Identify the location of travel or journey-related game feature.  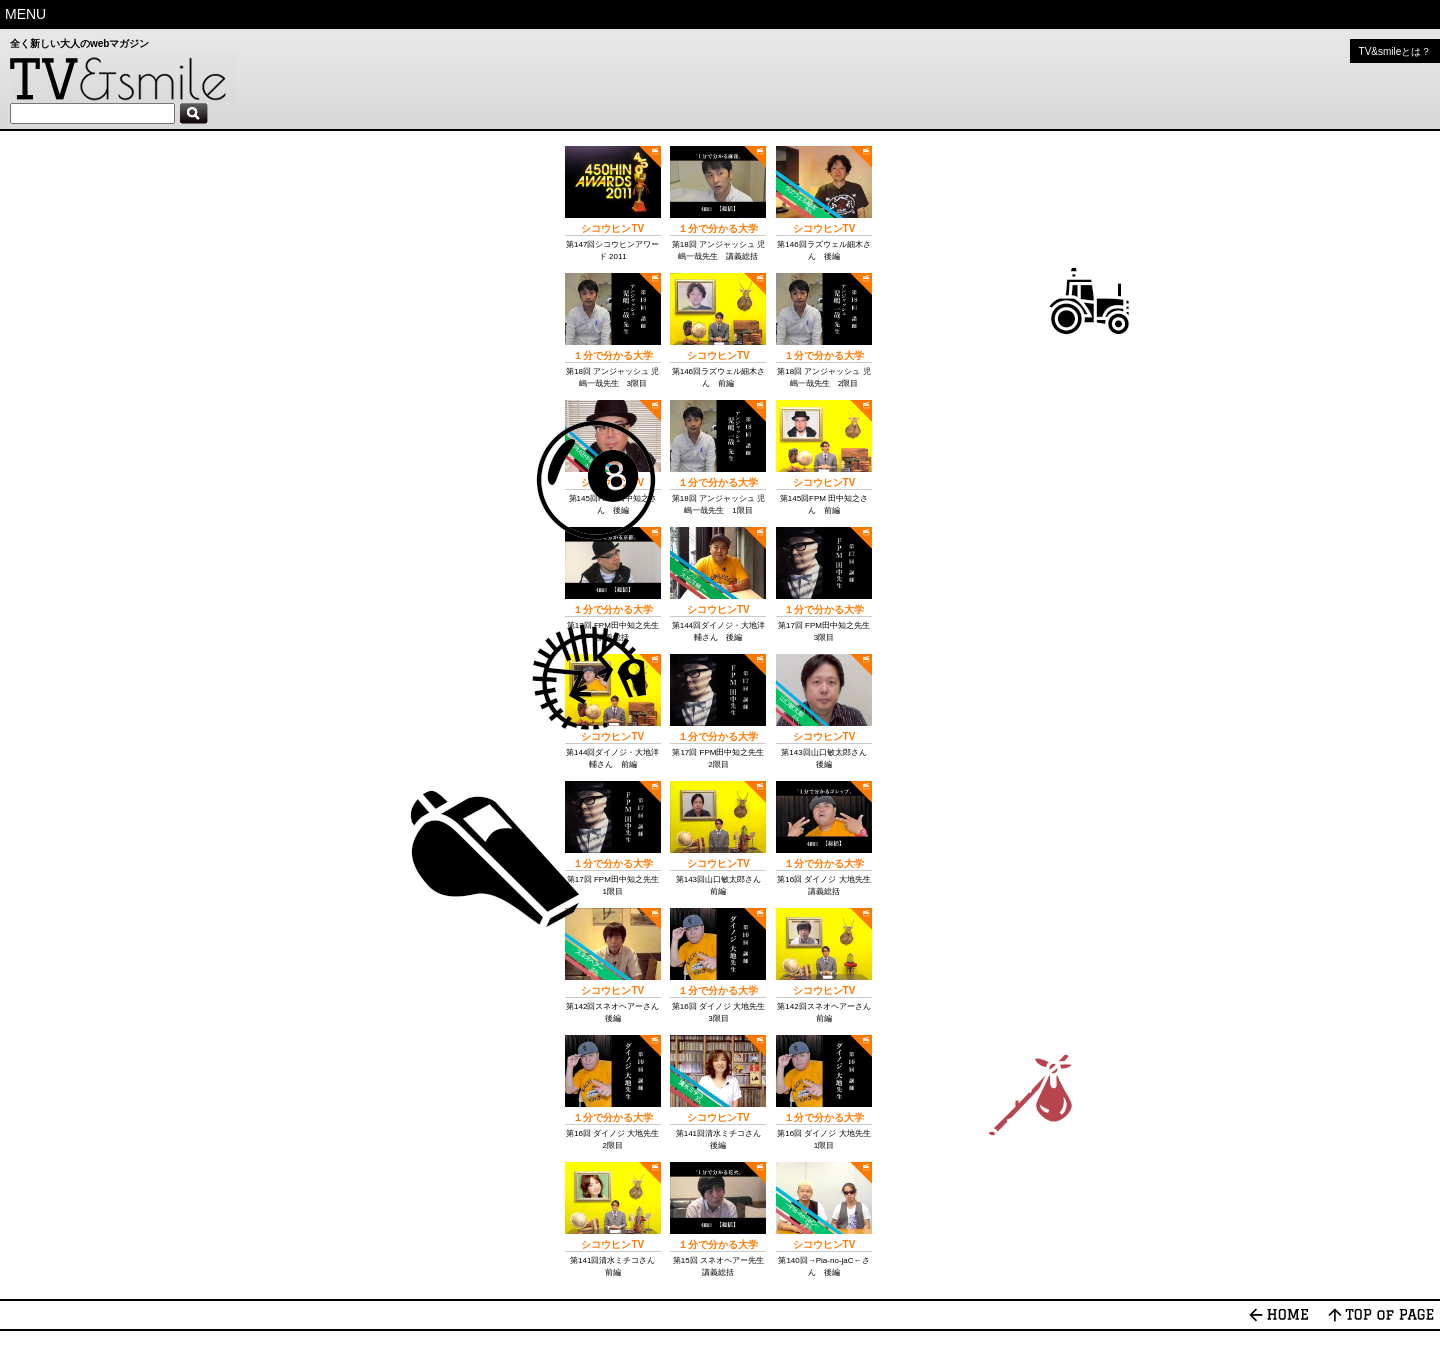
(1029, 1094).